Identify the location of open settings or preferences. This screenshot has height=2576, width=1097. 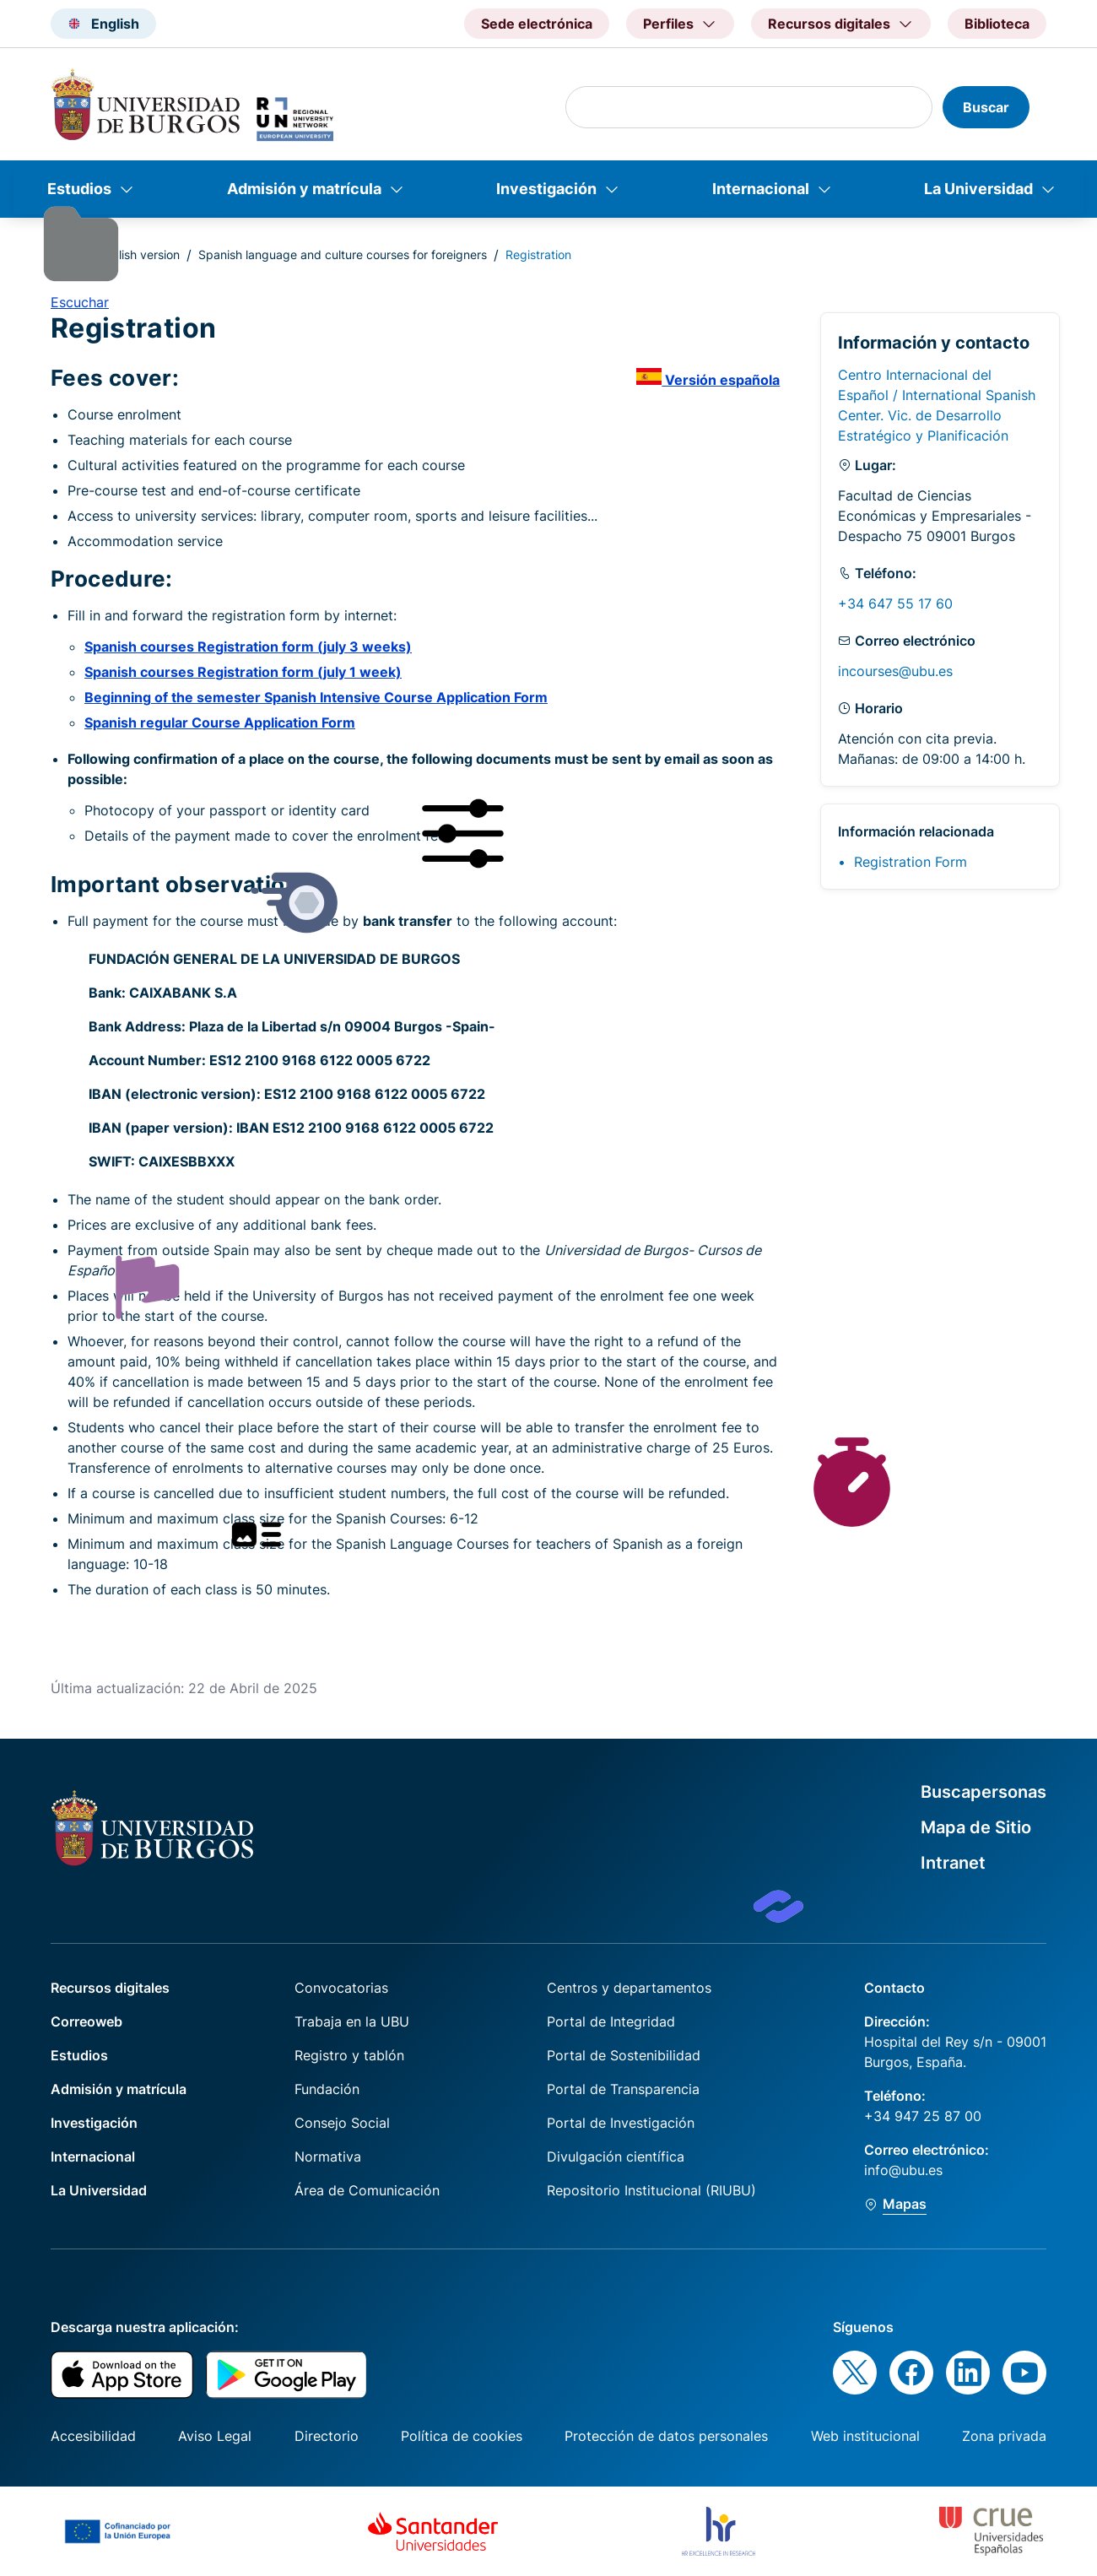
(462, 833).